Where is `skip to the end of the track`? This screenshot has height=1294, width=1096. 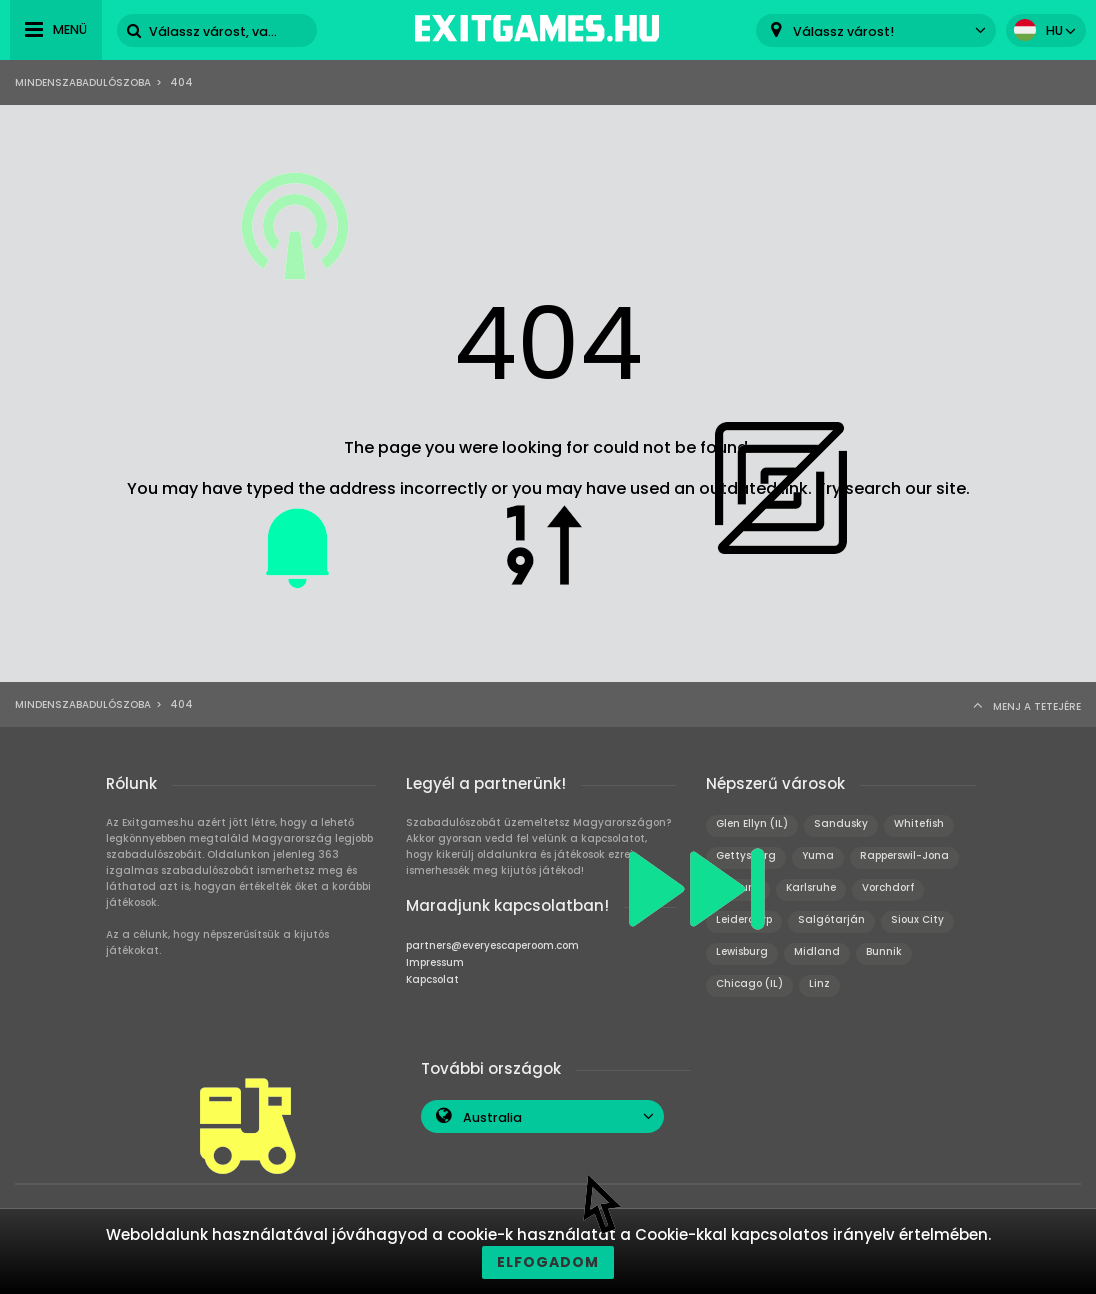 skip to the end of the track is located at coordinates (697, 889).